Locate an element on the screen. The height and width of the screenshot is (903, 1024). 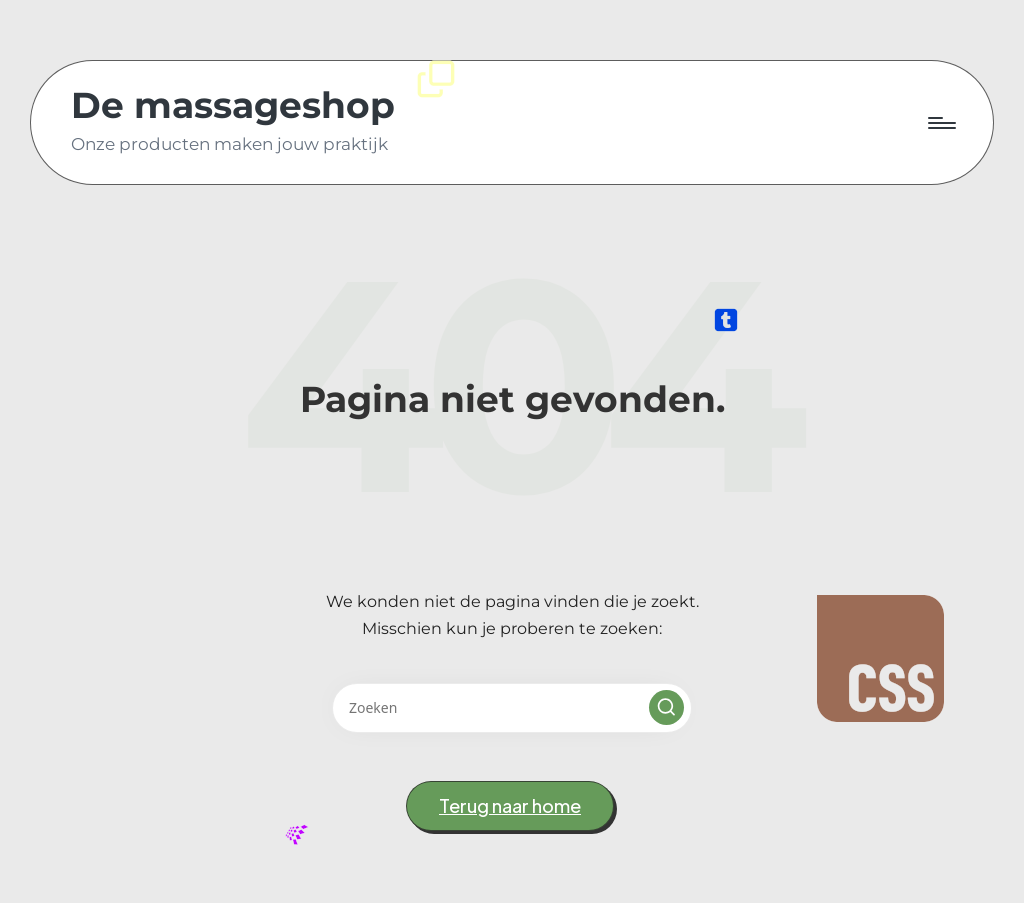
schlix CMS brand logo is located at coordinates (297, 834).